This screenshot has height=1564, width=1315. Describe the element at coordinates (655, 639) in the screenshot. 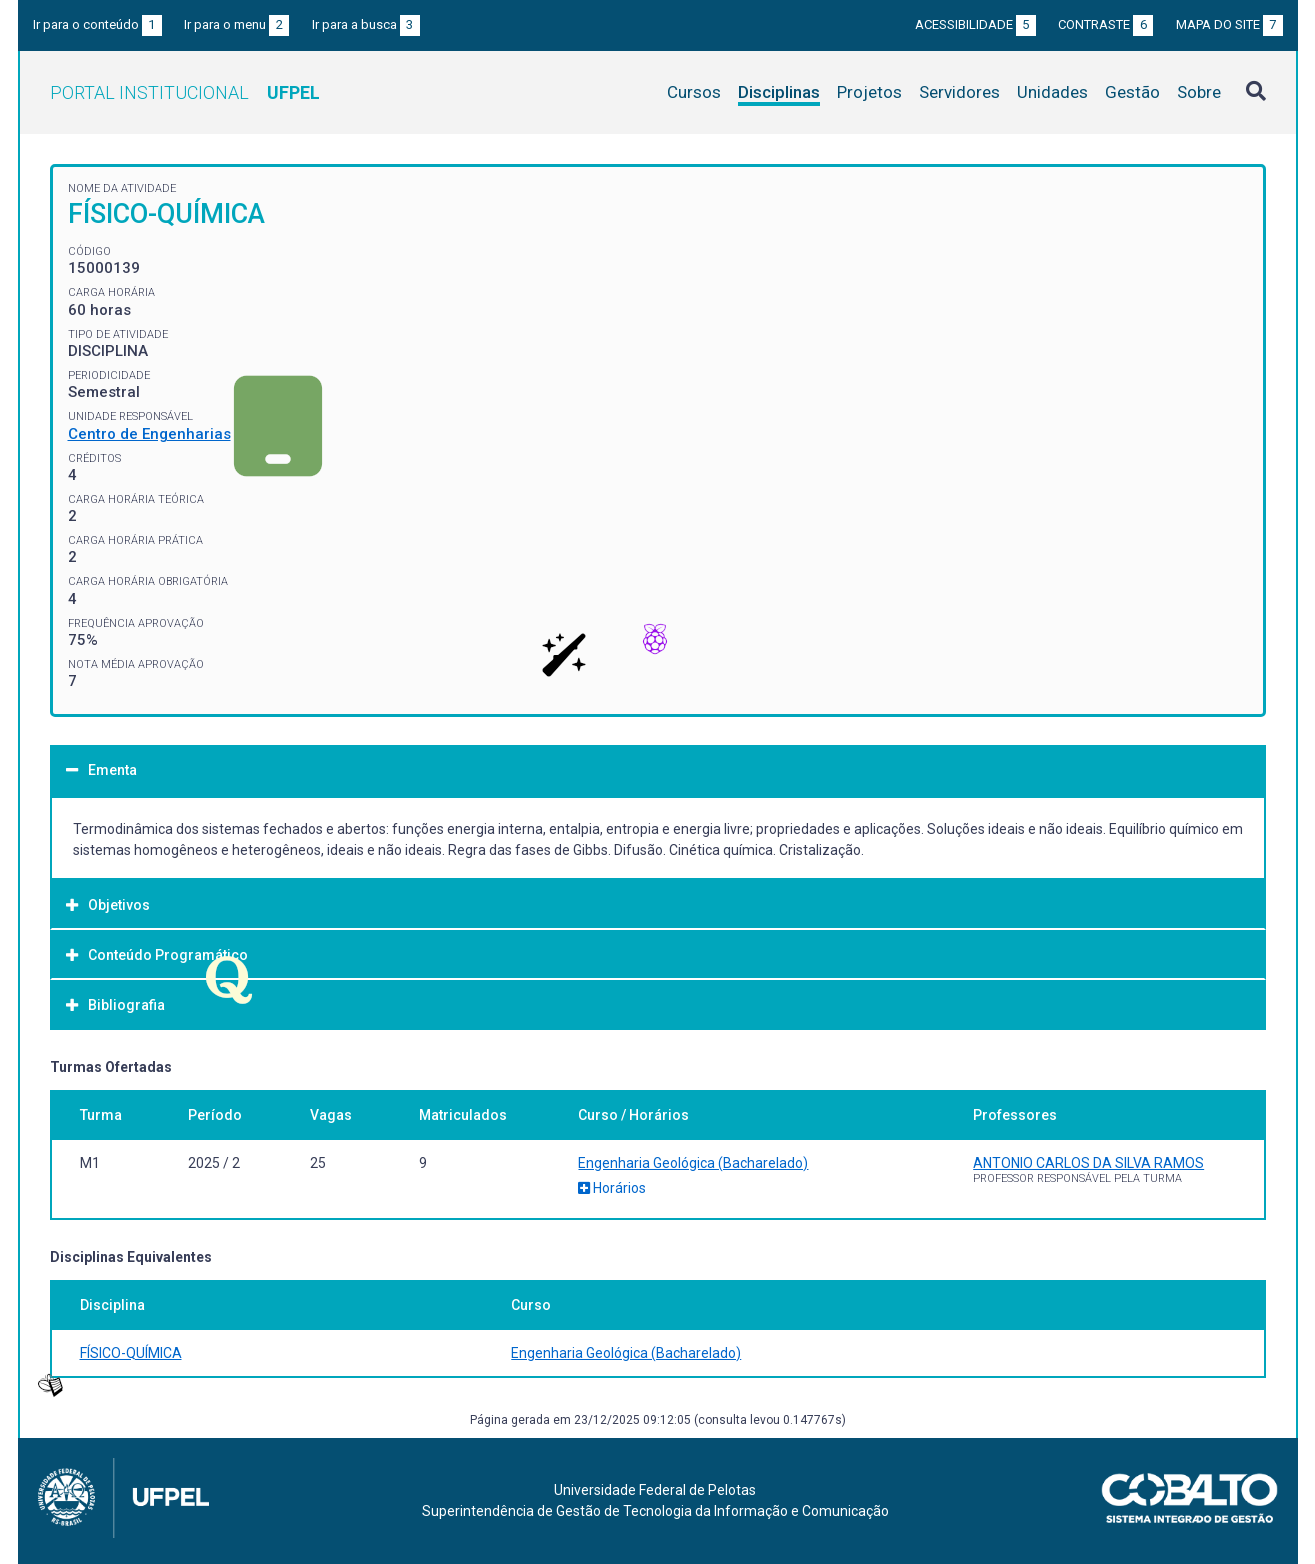

I see `raspberry pi brand logo` at that location.